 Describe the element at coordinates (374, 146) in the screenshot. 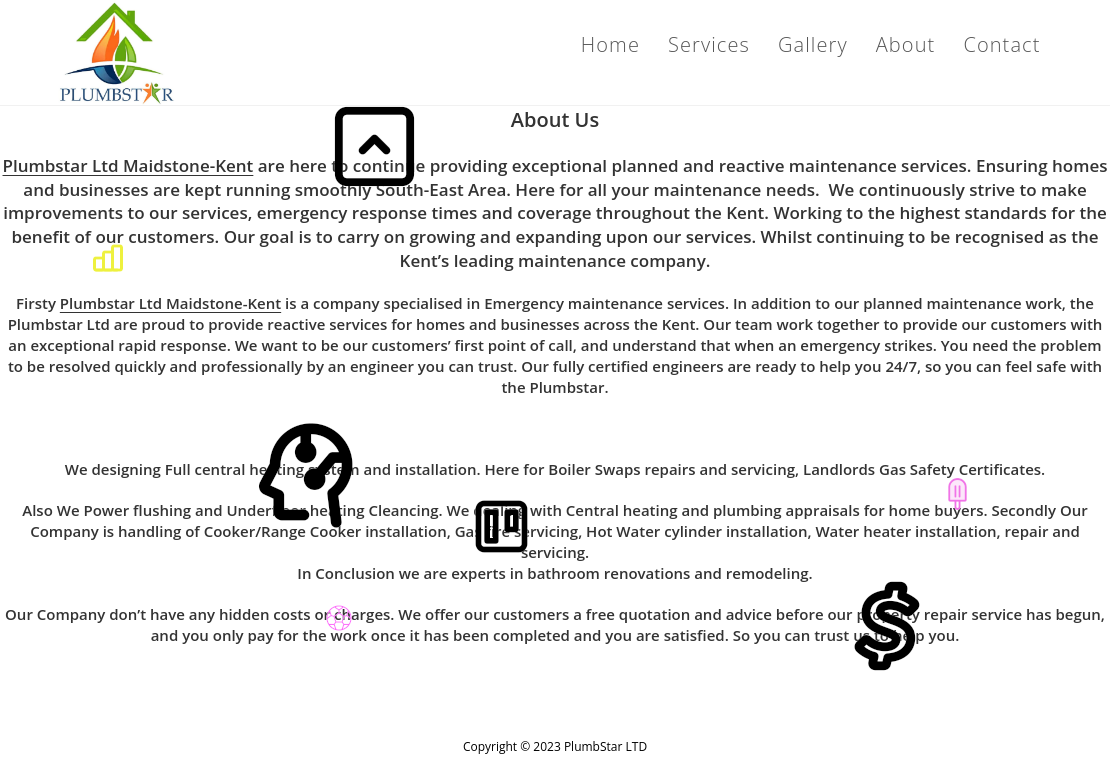

I see `collapse or minimize a section` at that location.